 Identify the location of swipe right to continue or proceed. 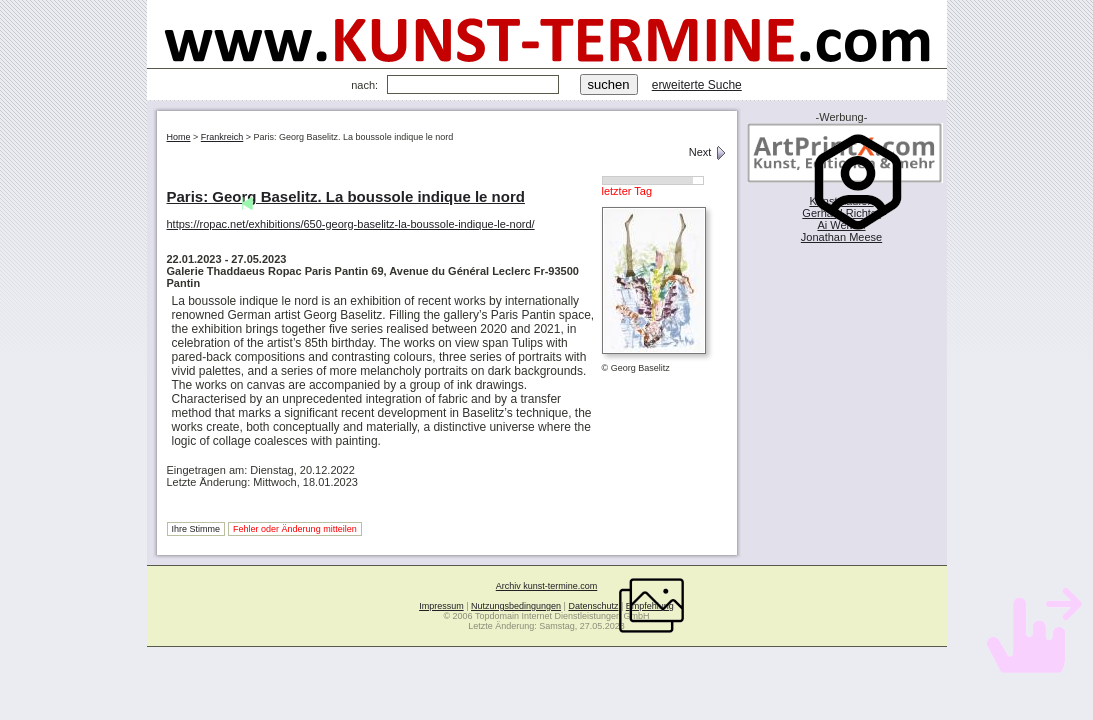
(1029, 633).